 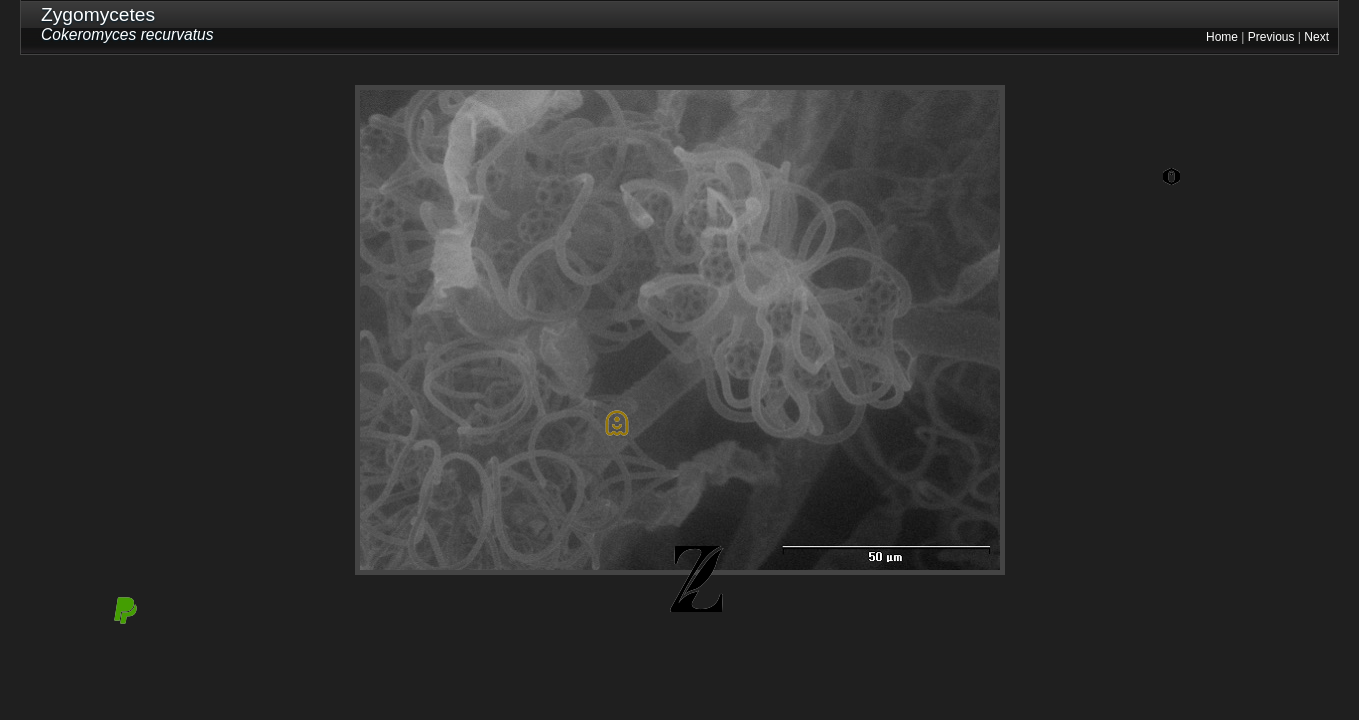 I want to click on pay with PayPal, so click(x=125, y=610).